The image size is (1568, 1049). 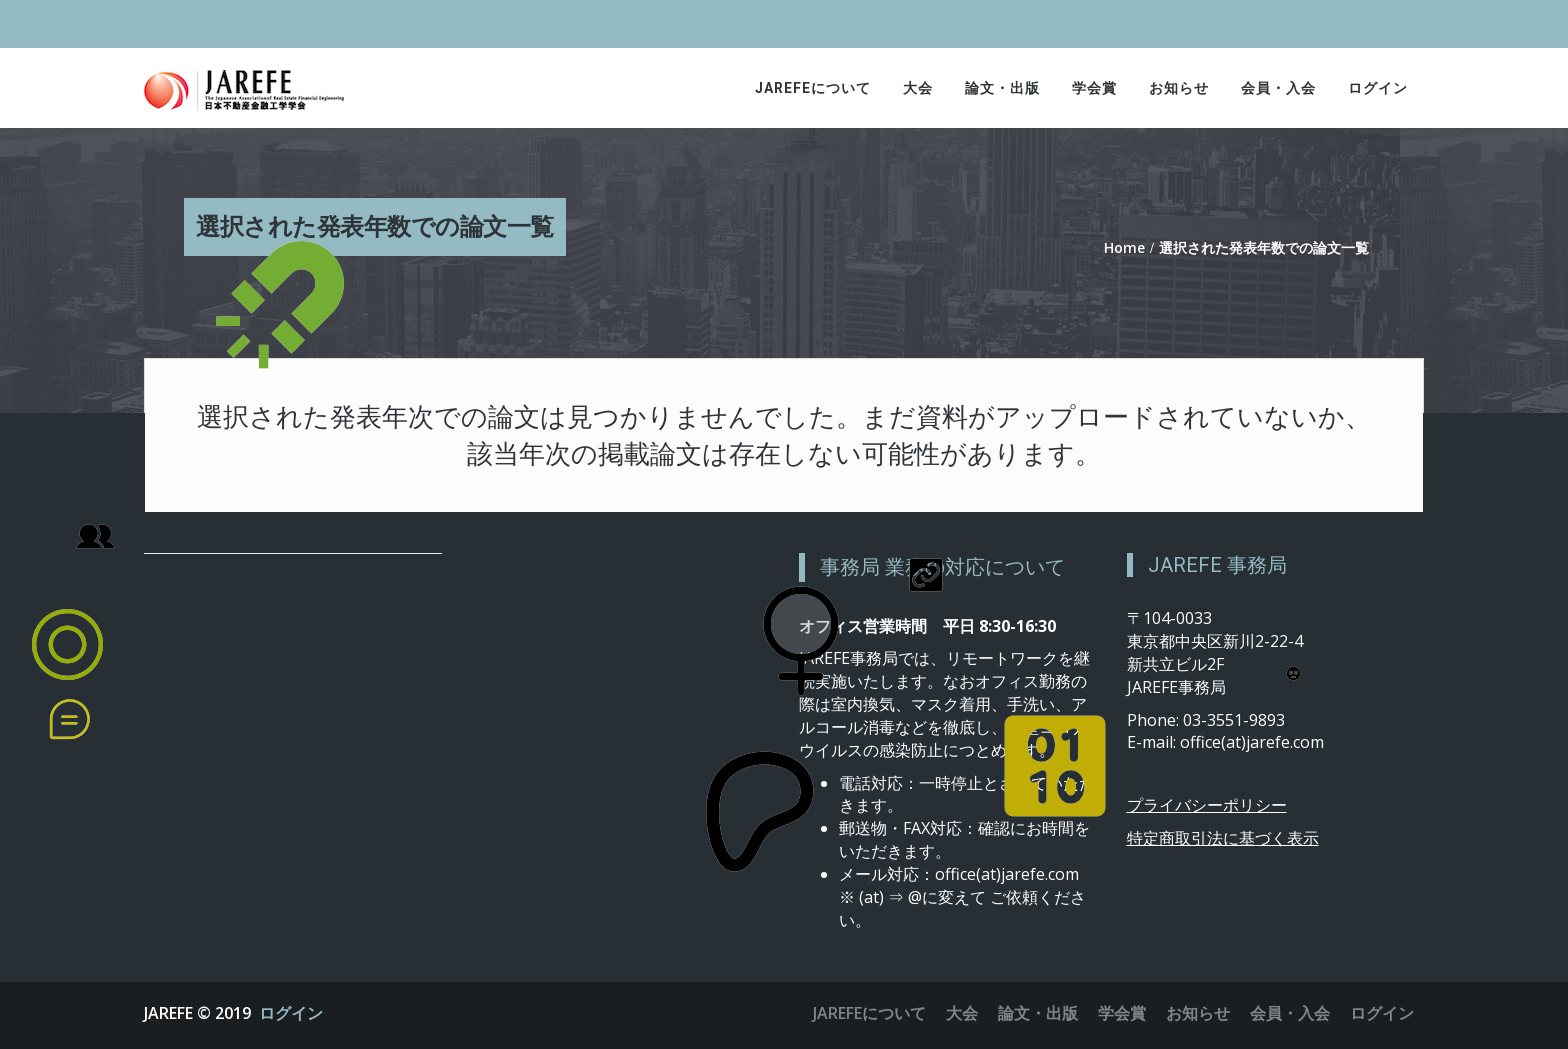 I want to click on indicates female gender option, so click(x=801, y=639).